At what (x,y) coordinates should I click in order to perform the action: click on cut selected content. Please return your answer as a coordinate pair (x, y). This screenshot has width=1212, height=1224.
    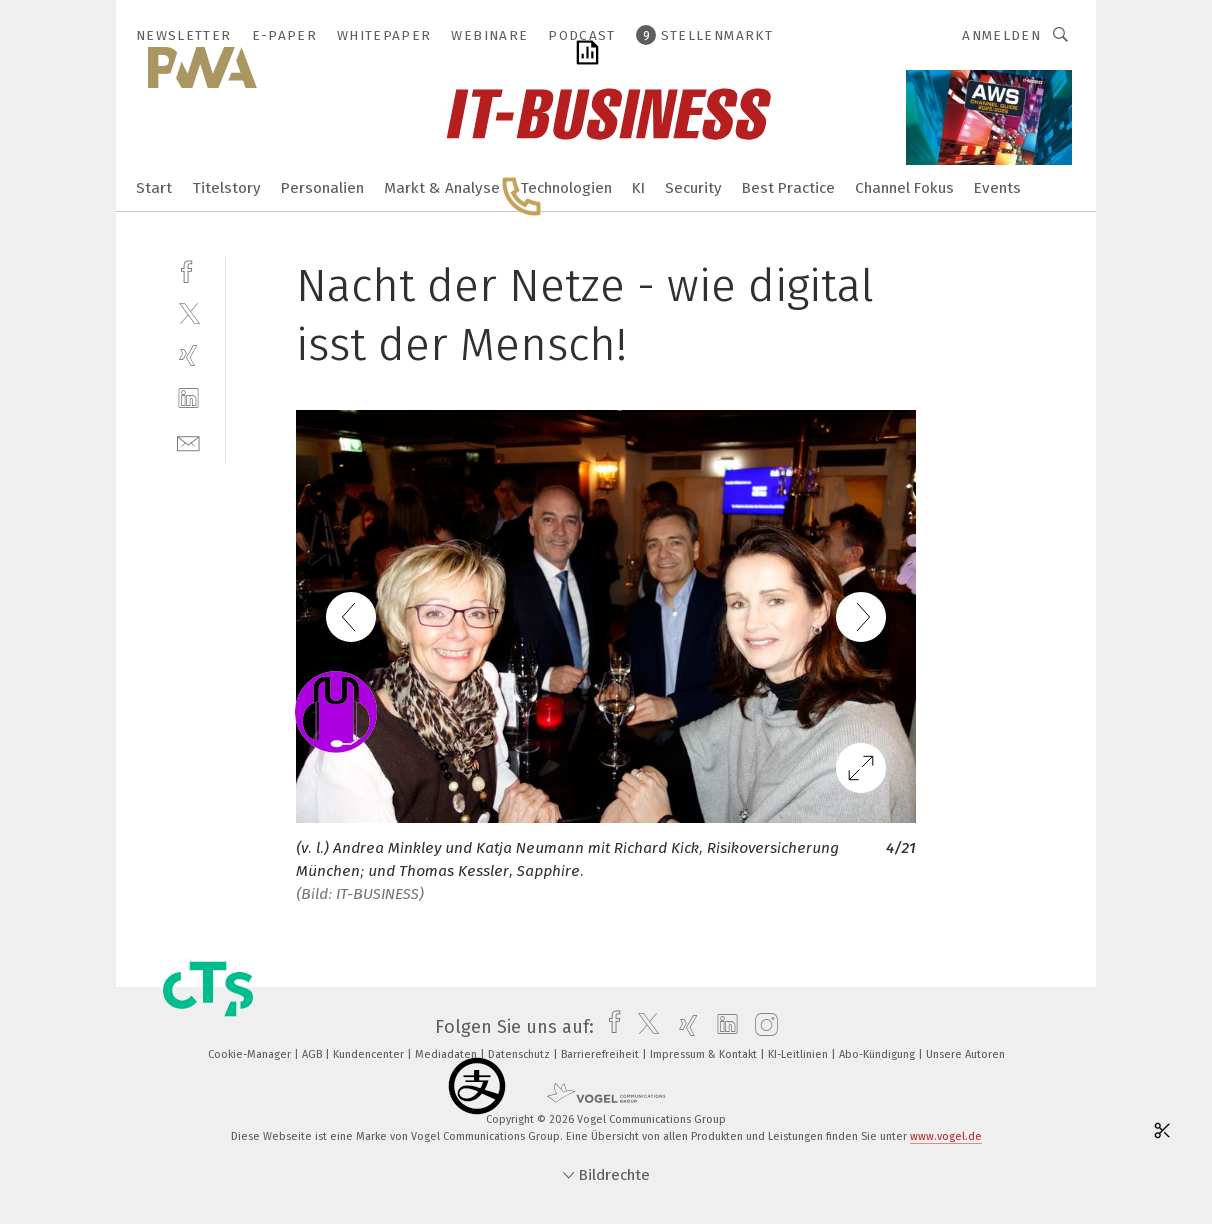
    Looking at the image, I should click on (1162, 1130).